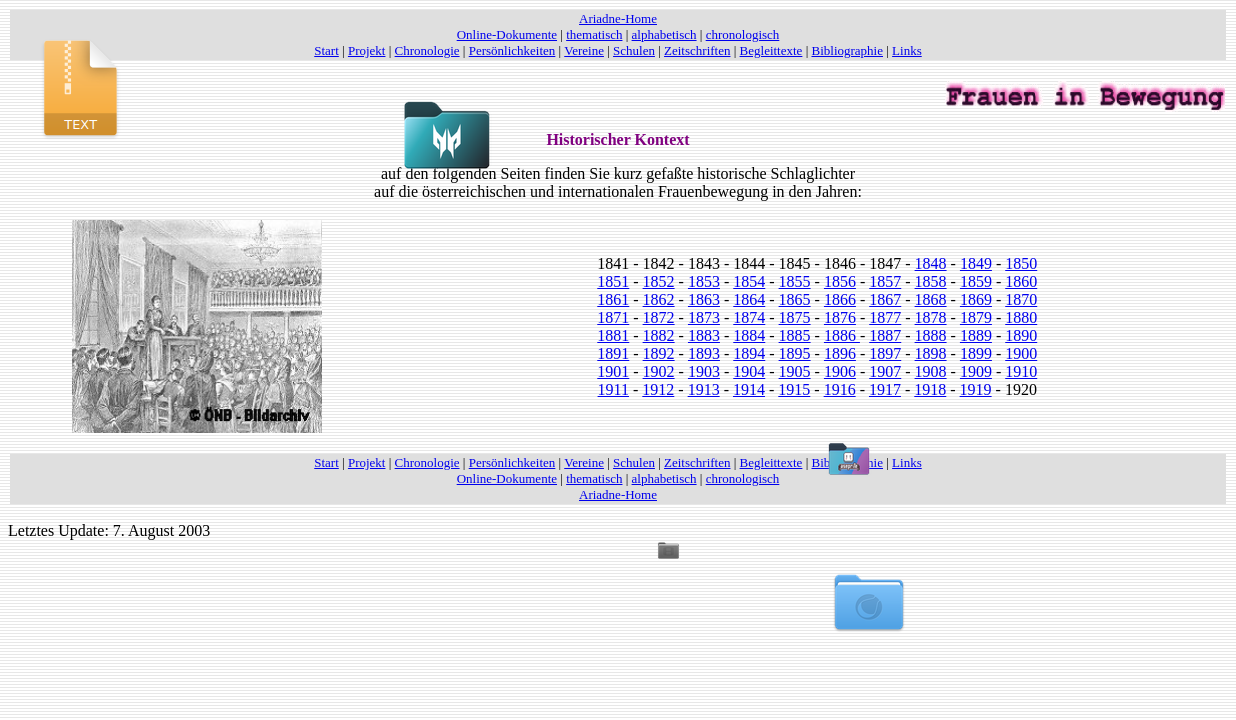  Describe the element at coordinates (869, 602) in the screenshot. I see `open Maxon application folder` at that location.